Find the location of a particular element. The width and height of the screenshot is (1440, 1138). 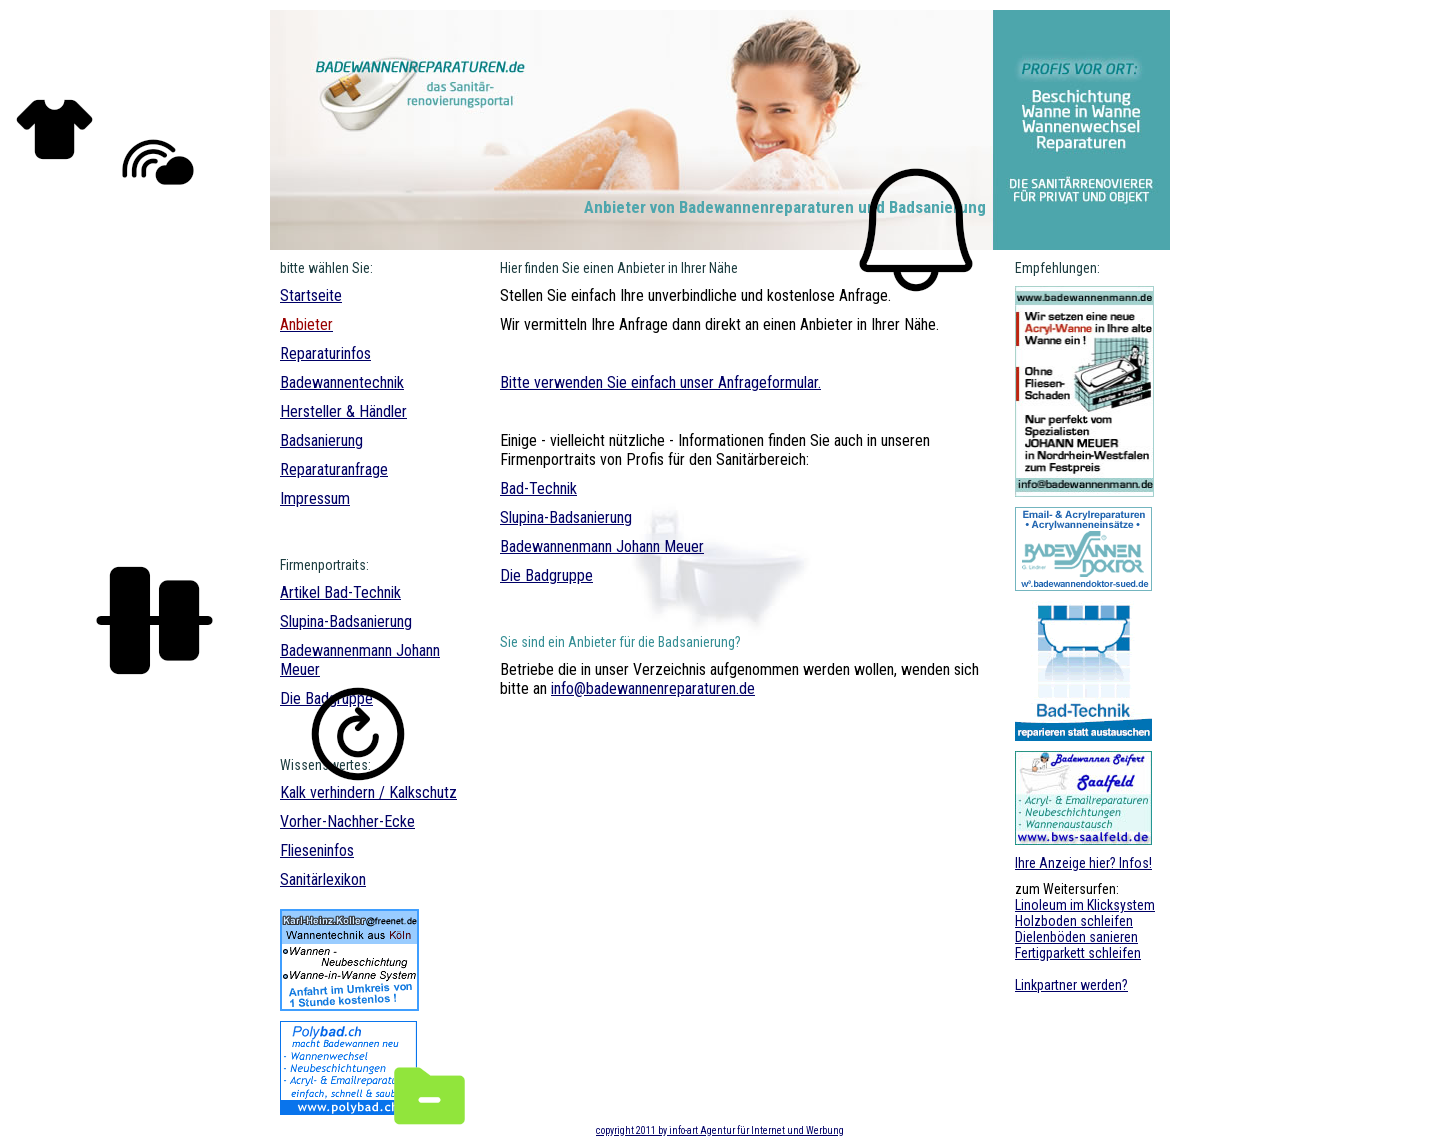

align selected objects to vertical center is located at coordinates (154, 620).